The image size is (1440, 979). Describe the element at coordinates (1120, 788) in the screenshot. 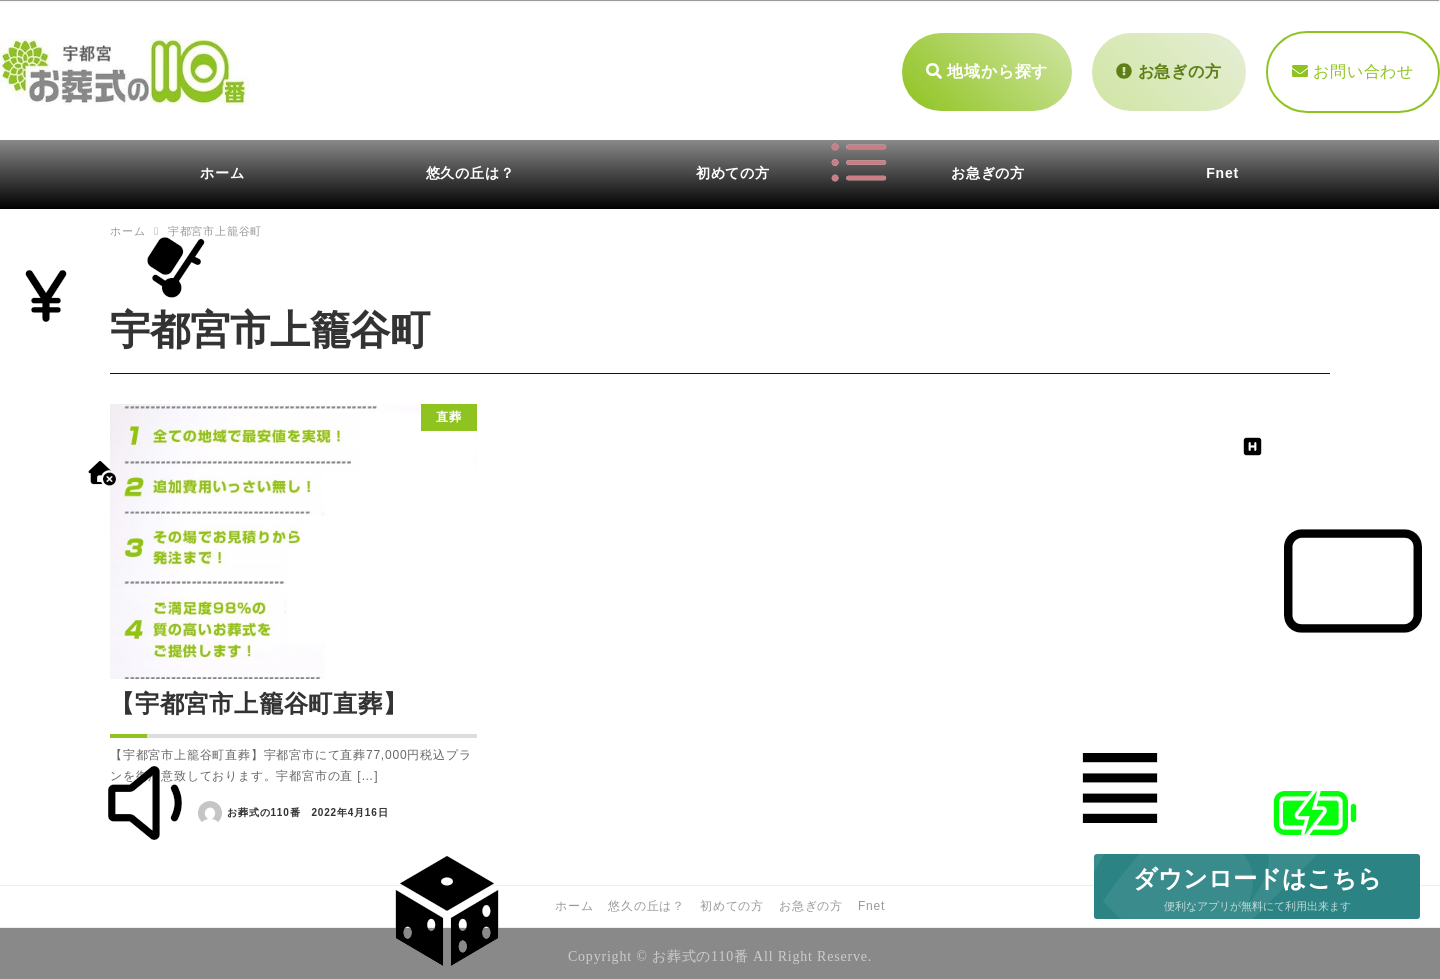

I see `open navigation menu` at that location.